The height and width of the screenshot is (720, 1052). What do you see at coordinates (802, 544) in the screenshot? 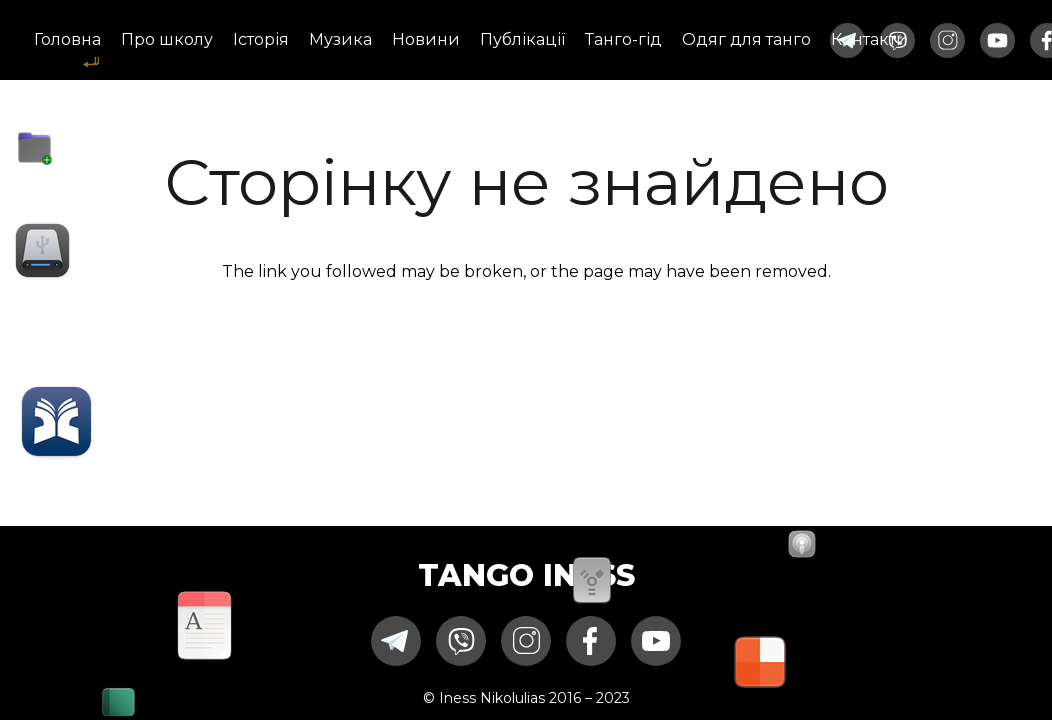
I see `open the Podcasts app` at bounding box center [802, 544].